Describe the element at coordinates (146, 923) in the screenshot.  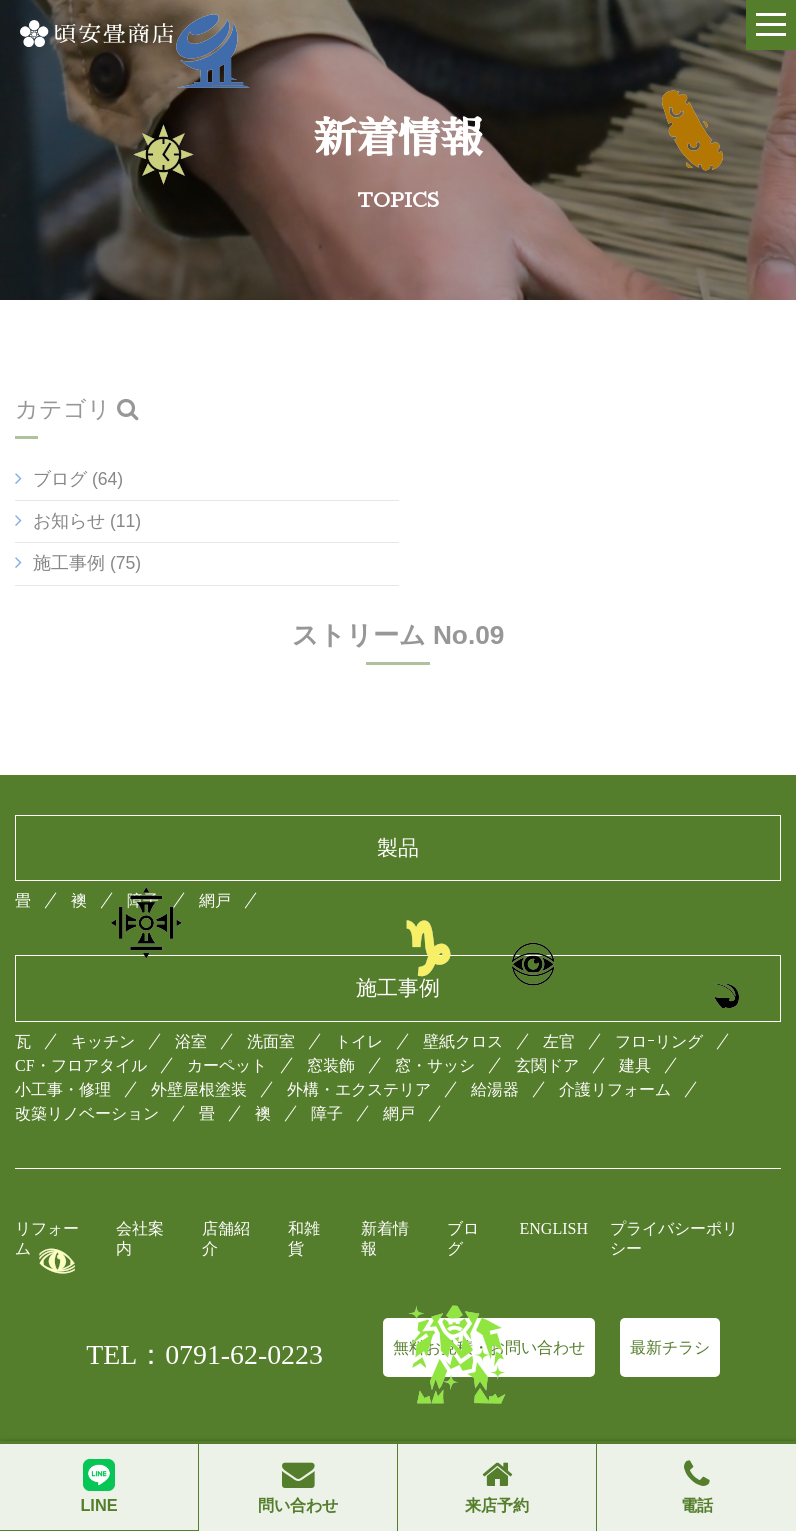
I see `religious or gothic-themed game category` at that location.